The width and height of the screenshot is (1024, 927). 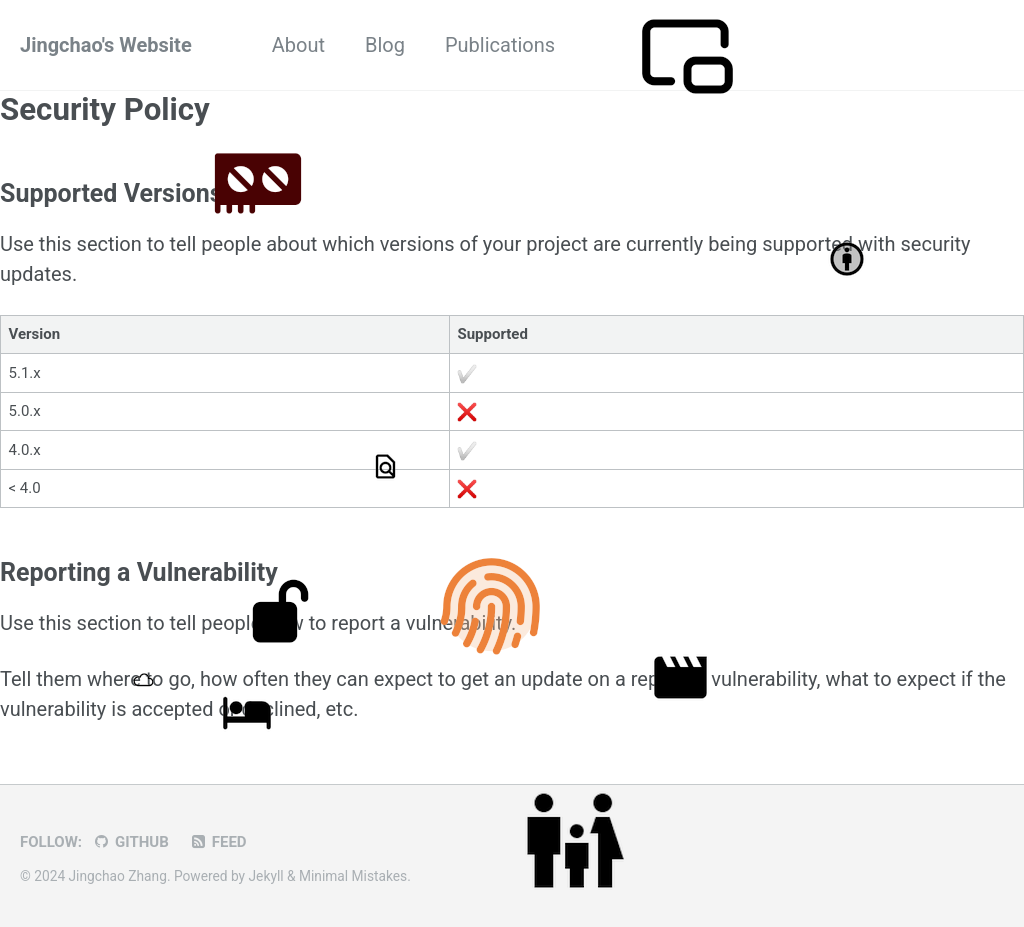 I want to click on view attribution or credits information, so click(x=847, y=259).